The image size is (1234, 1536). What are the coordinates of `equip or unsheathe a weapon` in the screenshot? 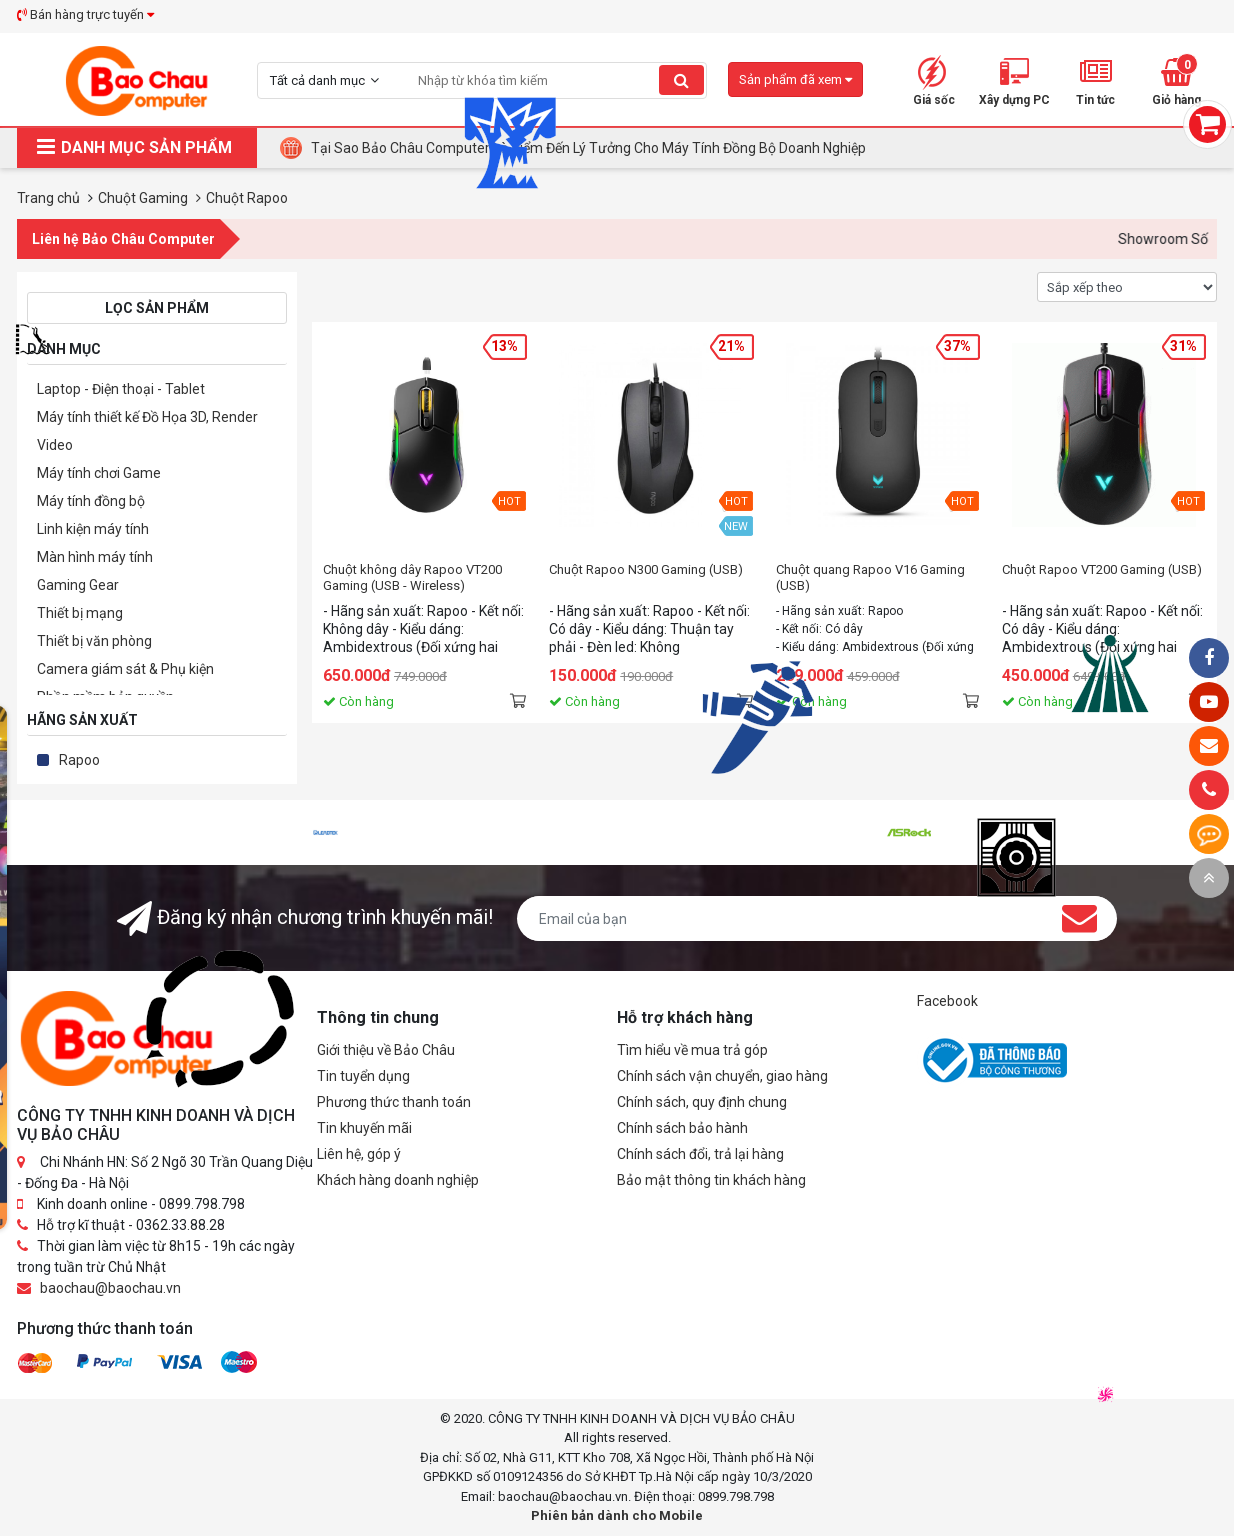 It's located at (757, 717).